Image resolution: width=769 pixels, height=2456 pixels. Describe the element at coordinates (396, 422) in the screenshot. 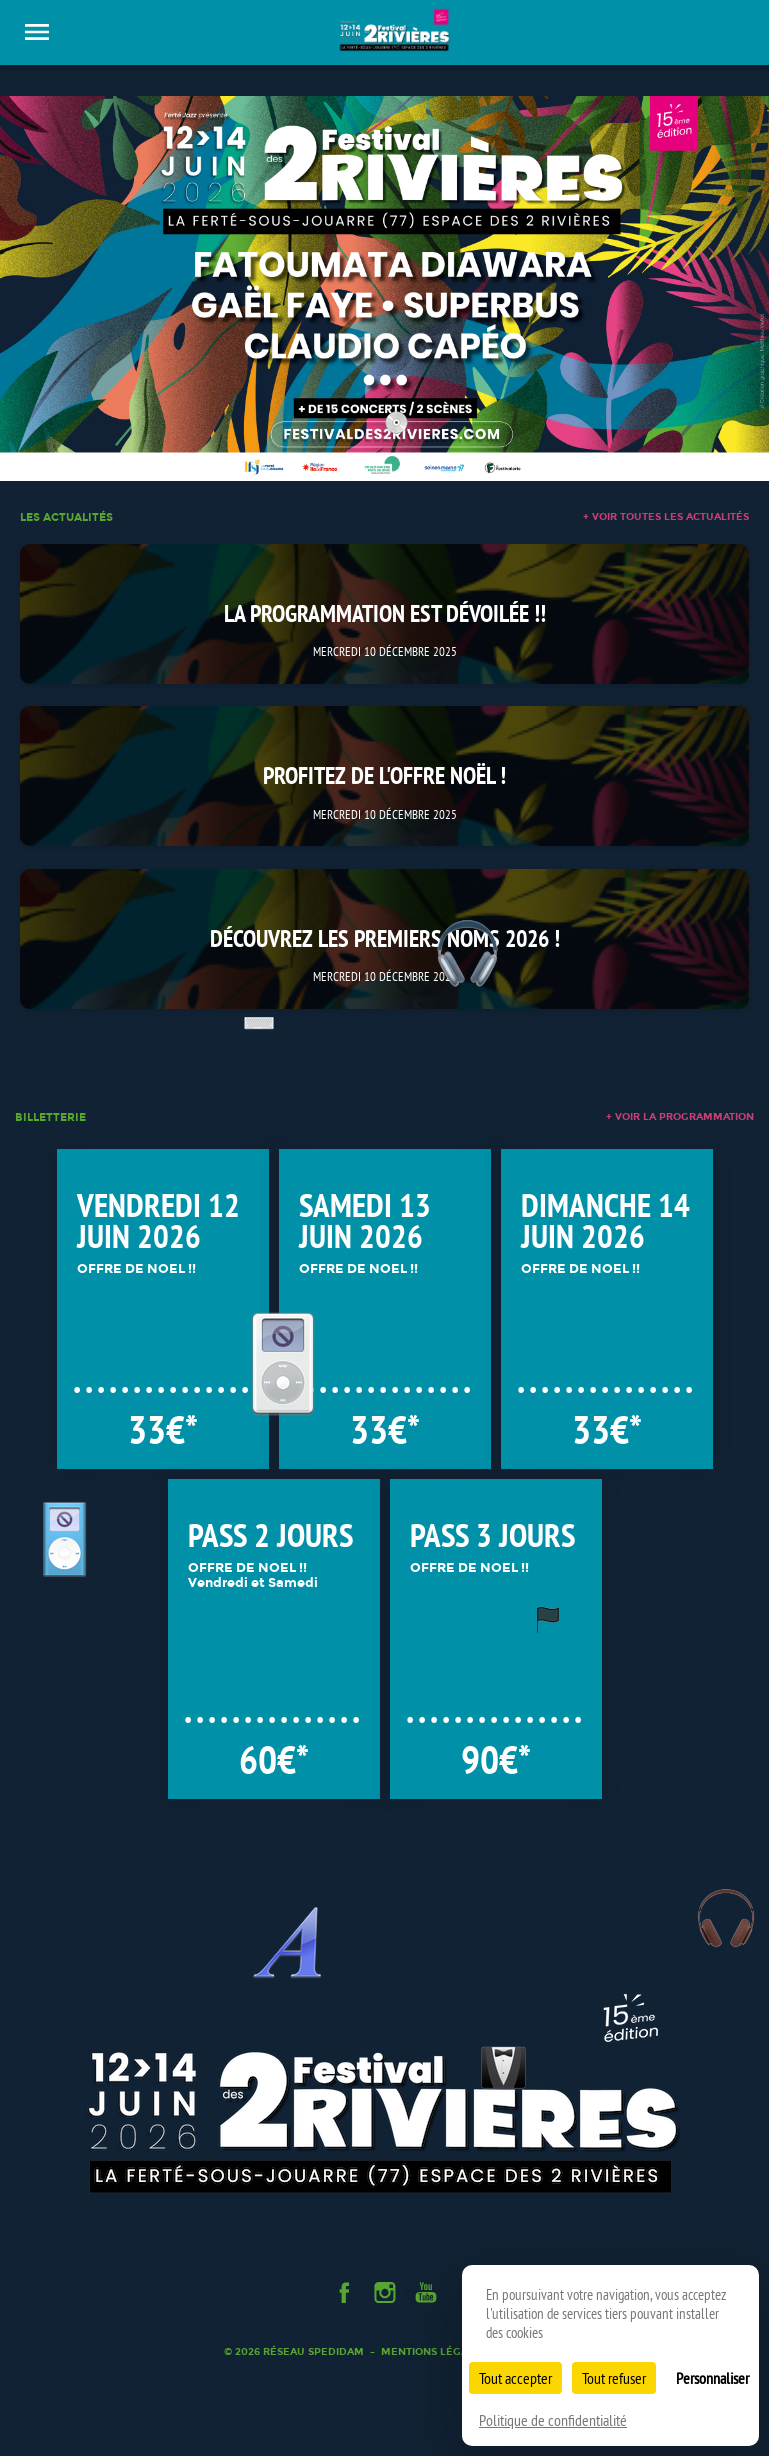

I see `indicates a DVD-ROM drive or disc` at that location.